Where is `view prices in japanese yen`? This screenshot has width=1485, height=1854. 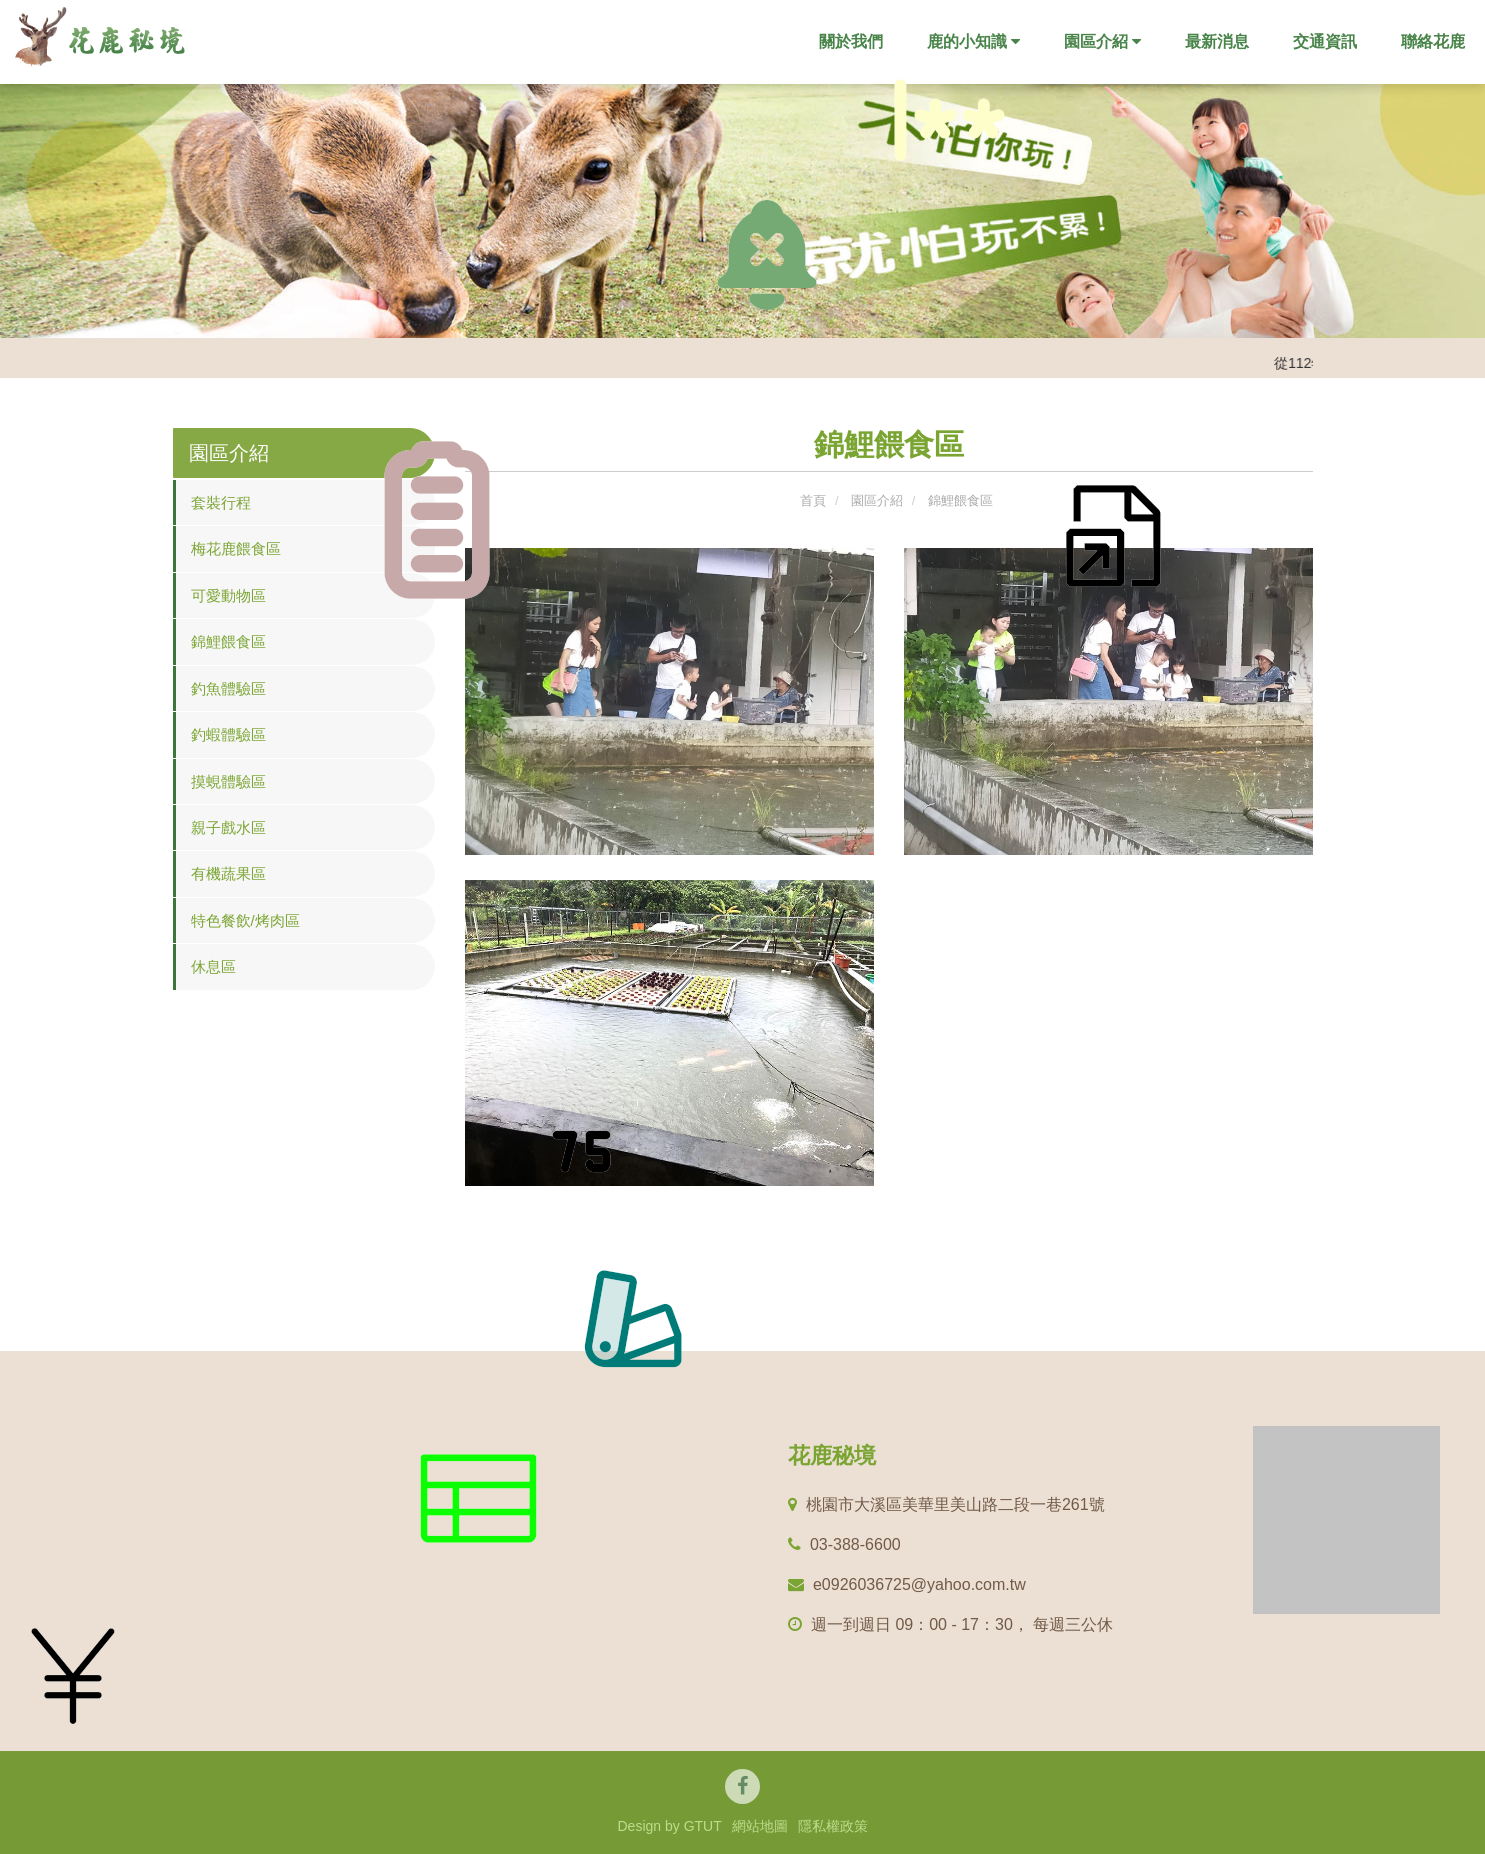
view prices in japanese yen is located at coordinates (73, 1674).